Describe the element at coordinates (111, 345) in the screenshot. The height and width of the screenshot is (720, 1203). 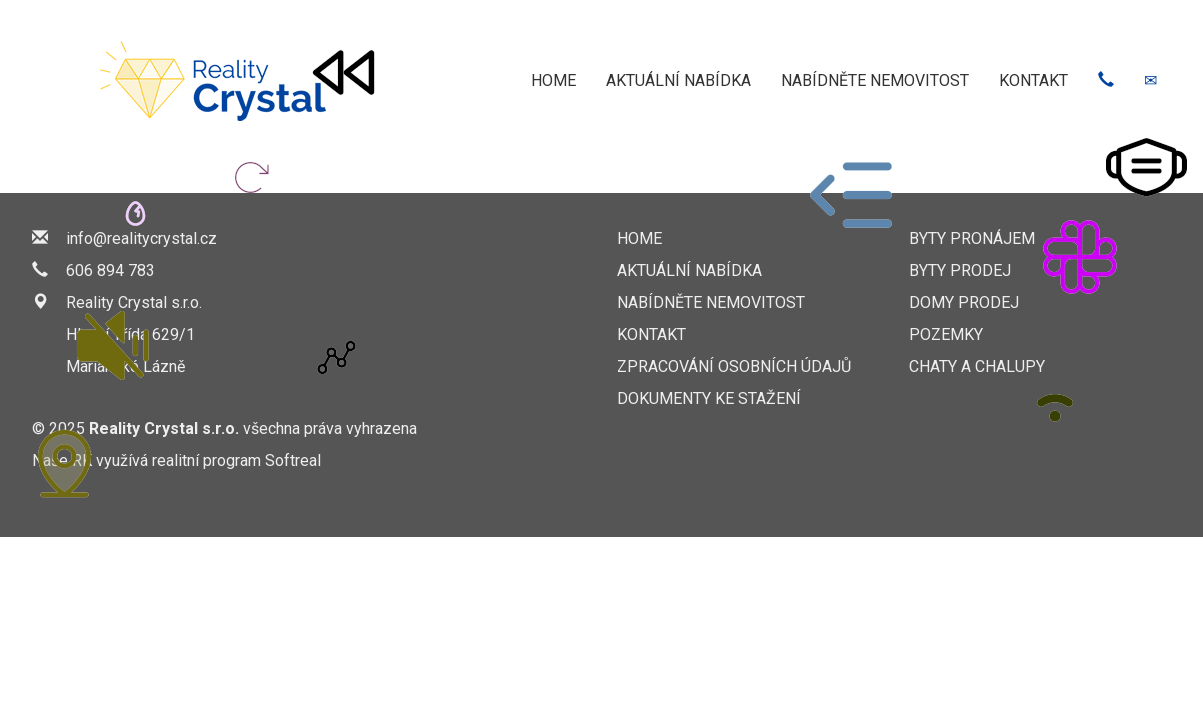
I see `mute audio or sound` at that location.